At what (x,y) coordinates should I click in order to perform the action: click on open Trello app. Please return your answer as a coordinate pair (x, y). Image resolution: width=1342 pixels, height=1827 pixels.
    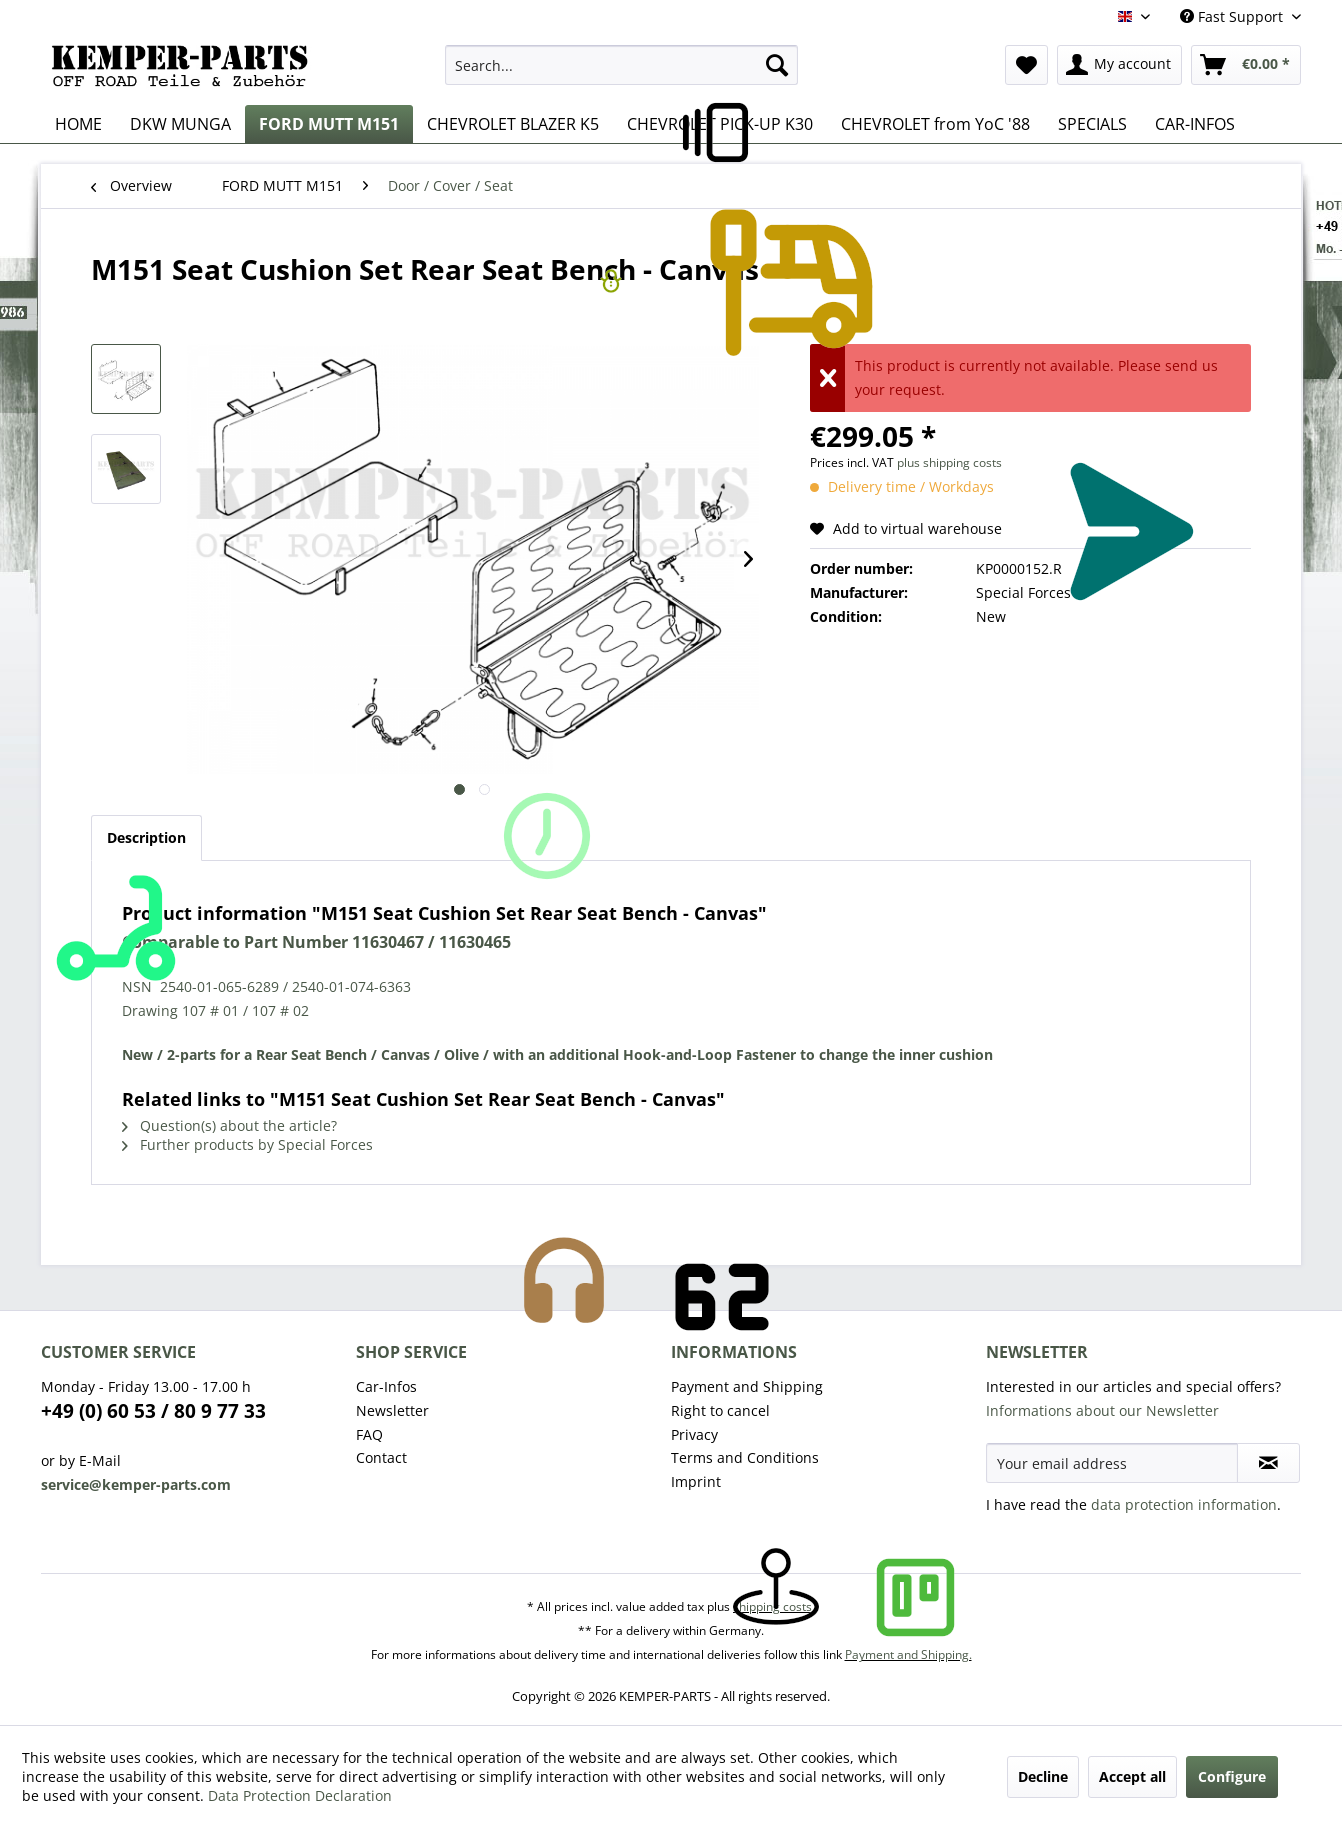
    Looking at the image, I should click on (915, 1597).